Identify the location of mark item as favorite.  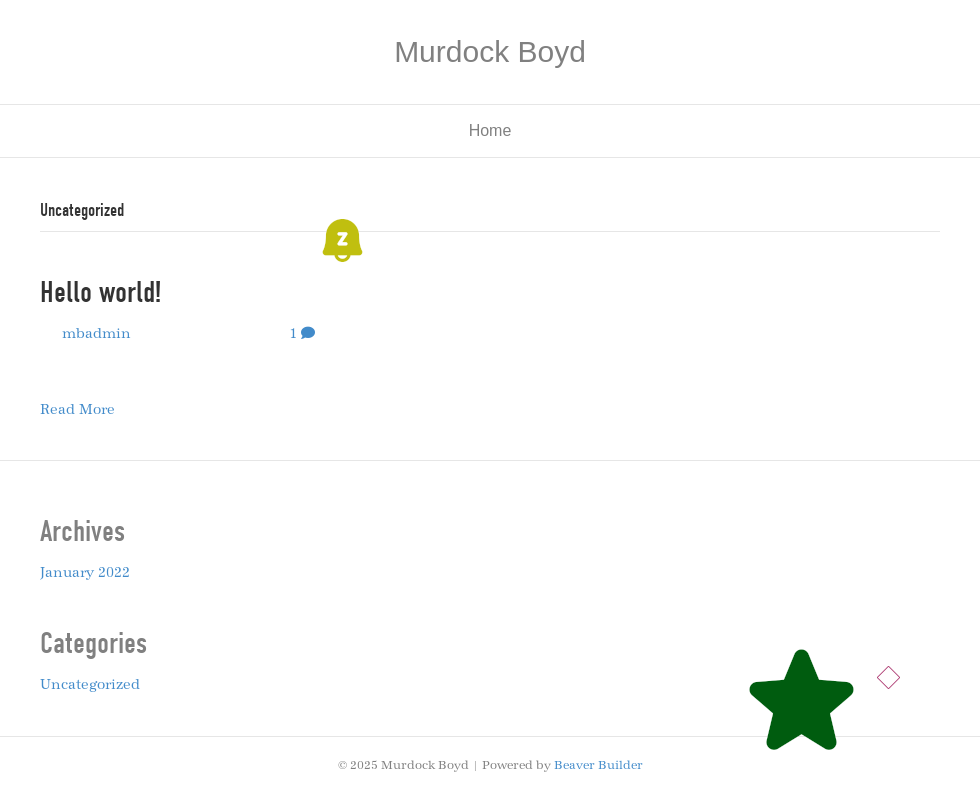
(801, 701).